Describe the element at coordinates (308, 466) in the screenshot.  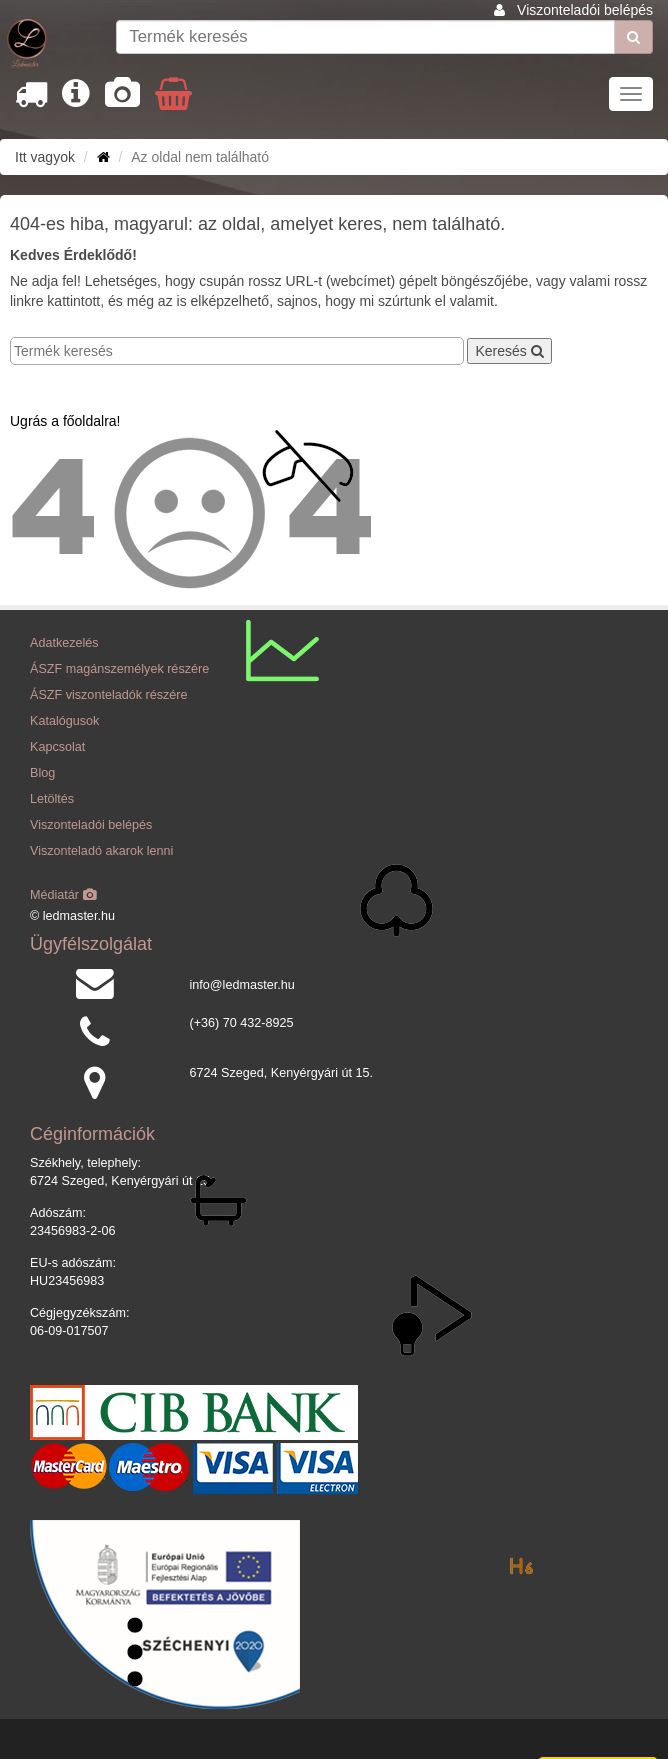
I see `end or decline a phone call` at that location.